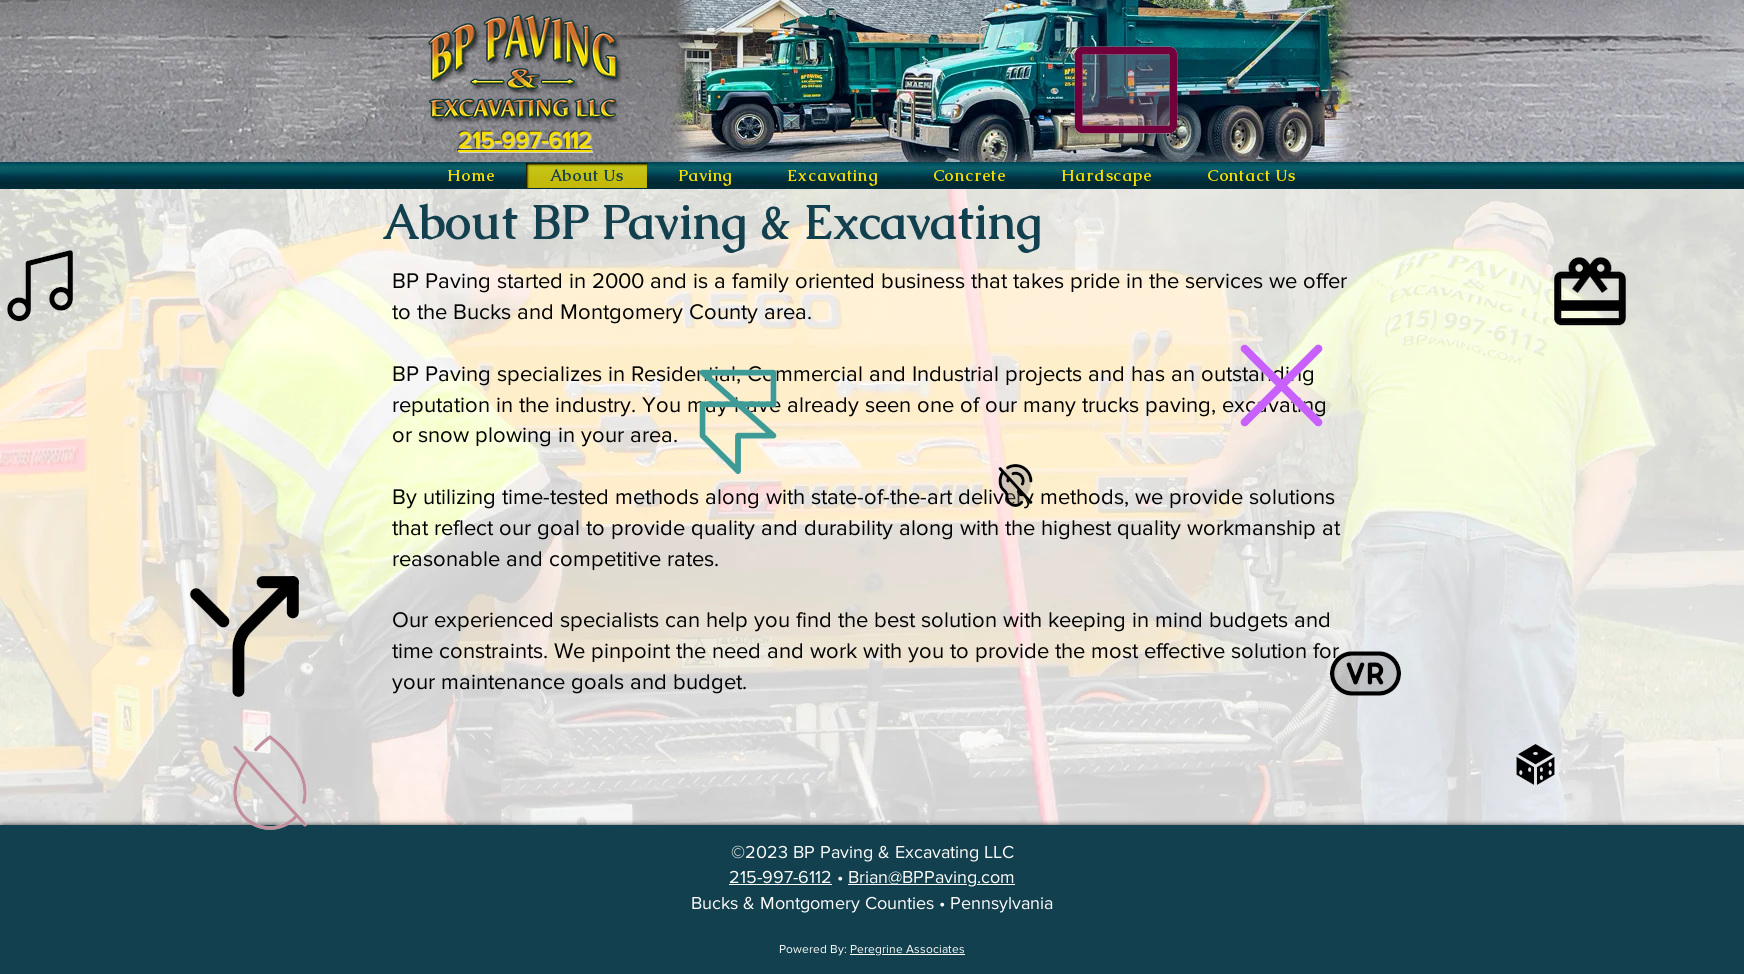 This screenshot has height=974, width=1744. I want to click on close a window or dialog, so click(1281, 385).